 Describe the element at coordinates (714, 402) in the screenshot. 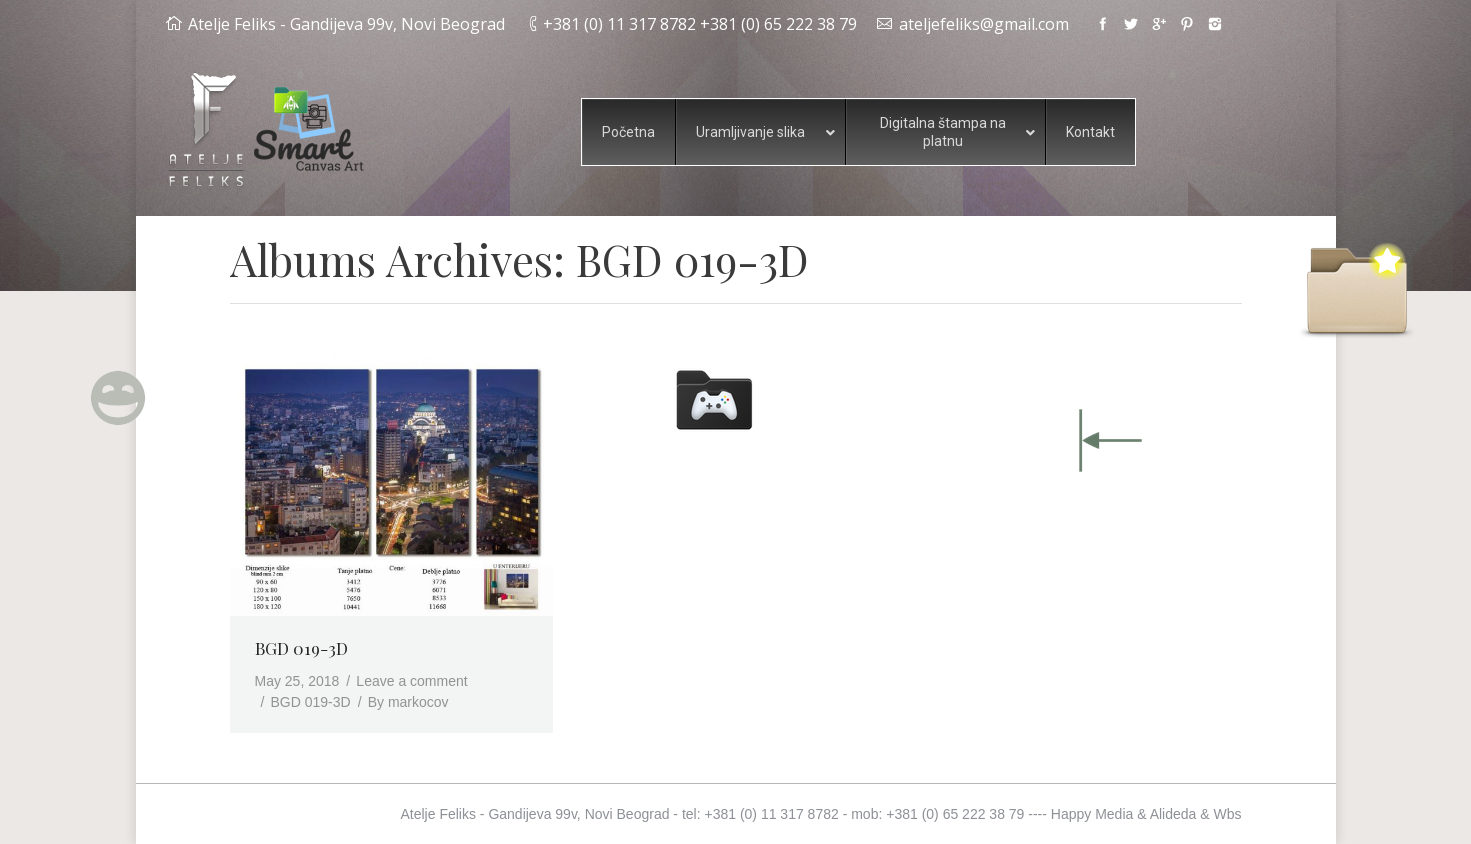

I see `open microsoft games folder` at that location.